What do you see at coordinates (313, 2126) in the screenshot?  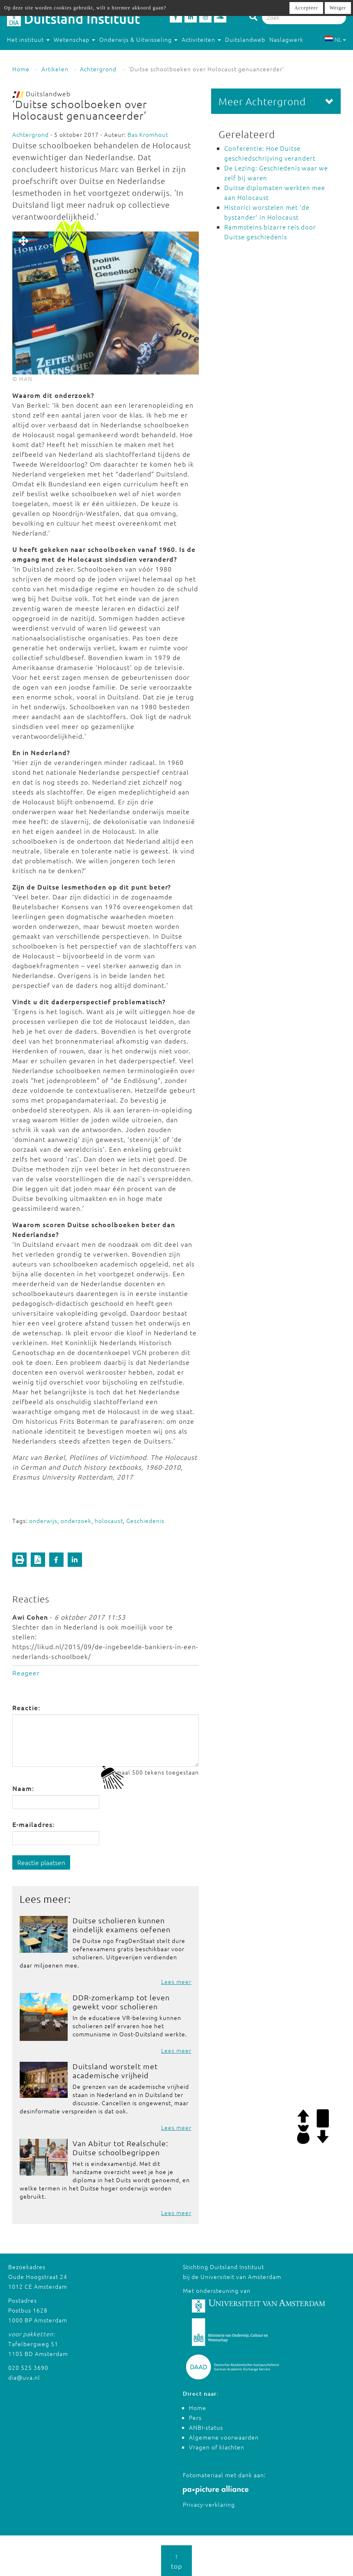 I see `purchase in-game cards or items` at bounding box center [313, 2126].